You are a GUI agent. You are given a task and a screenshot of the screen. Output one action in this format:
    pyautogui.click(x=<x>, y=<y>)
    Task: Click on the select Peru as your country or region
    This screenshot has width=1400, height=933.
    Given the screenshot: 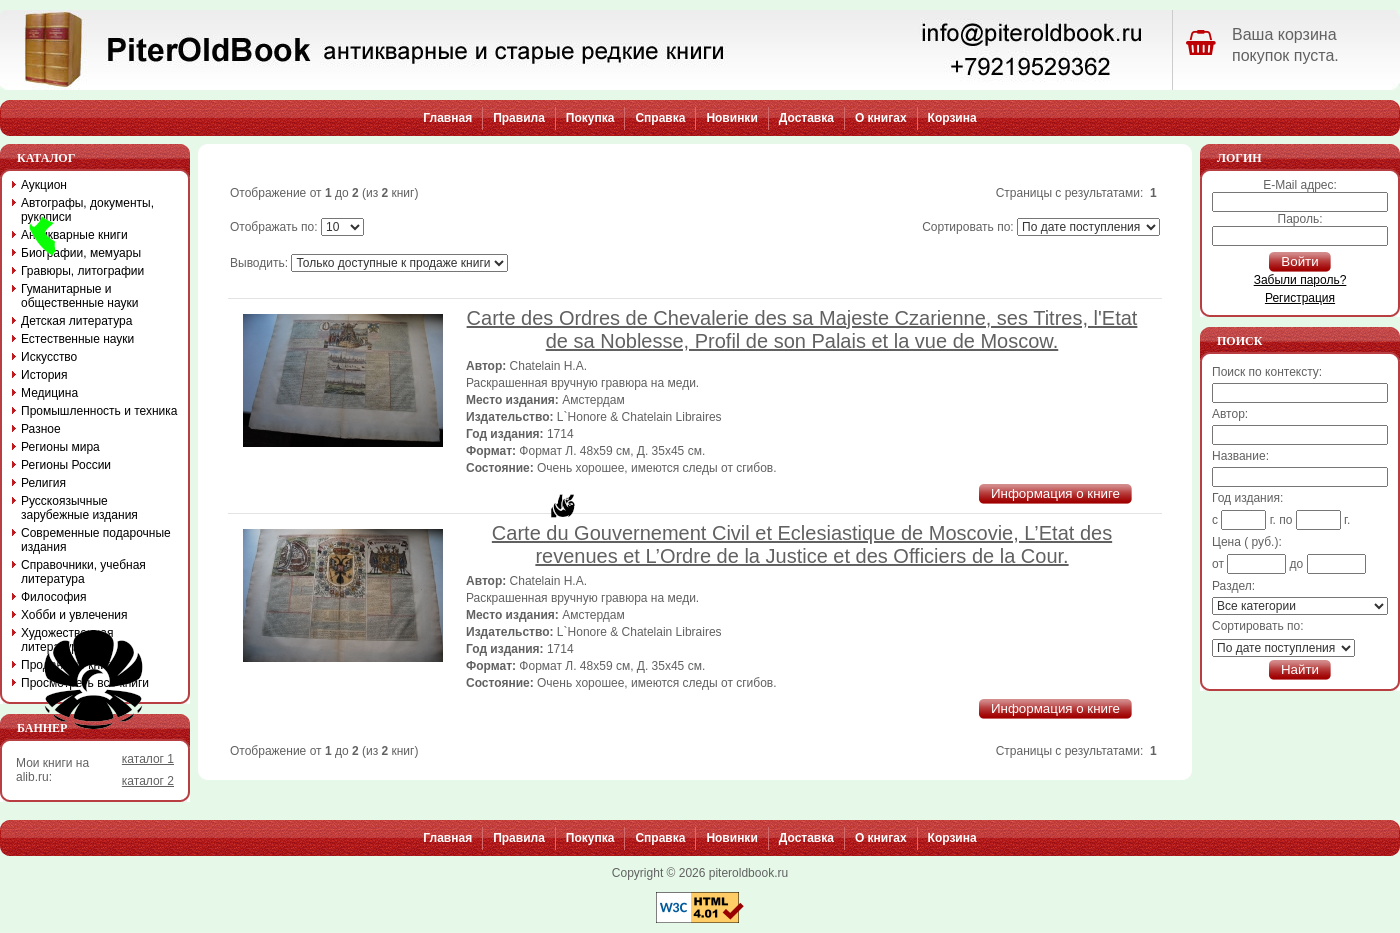 What is the action you would take?
    pyautogui.click(x=42, y=235)
    